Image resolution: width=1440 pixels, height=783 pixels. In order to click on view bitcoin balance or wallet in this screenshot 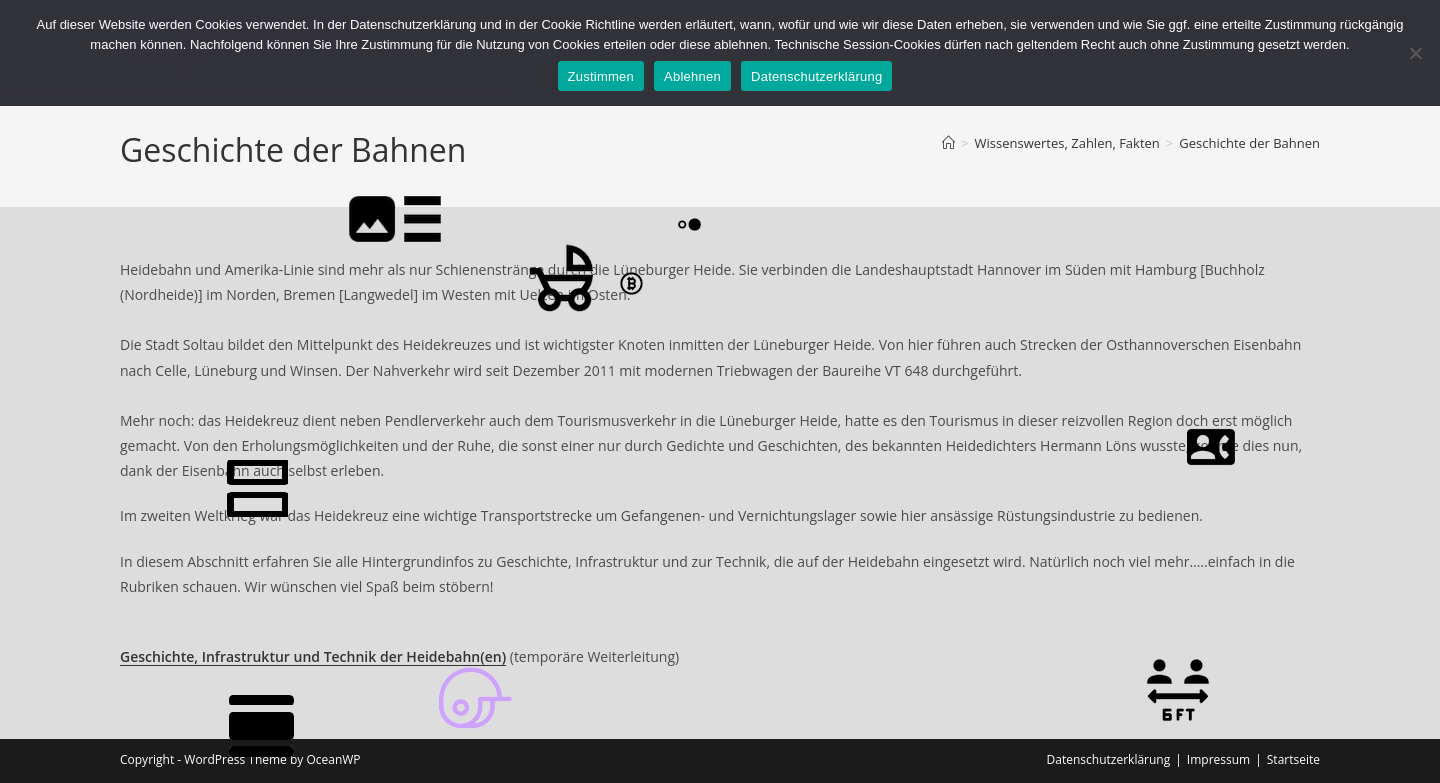, I will do `click(631, 283)`.